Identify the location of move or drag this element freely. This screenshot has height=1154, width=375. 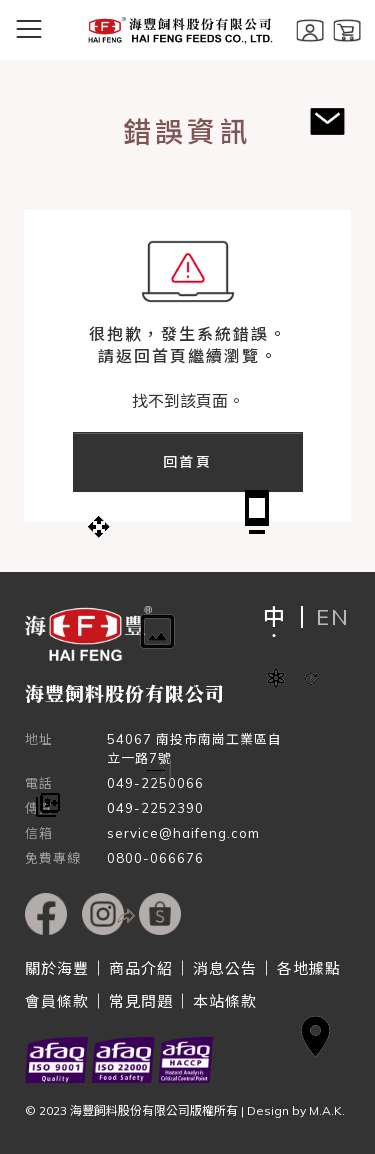
(99, 527).